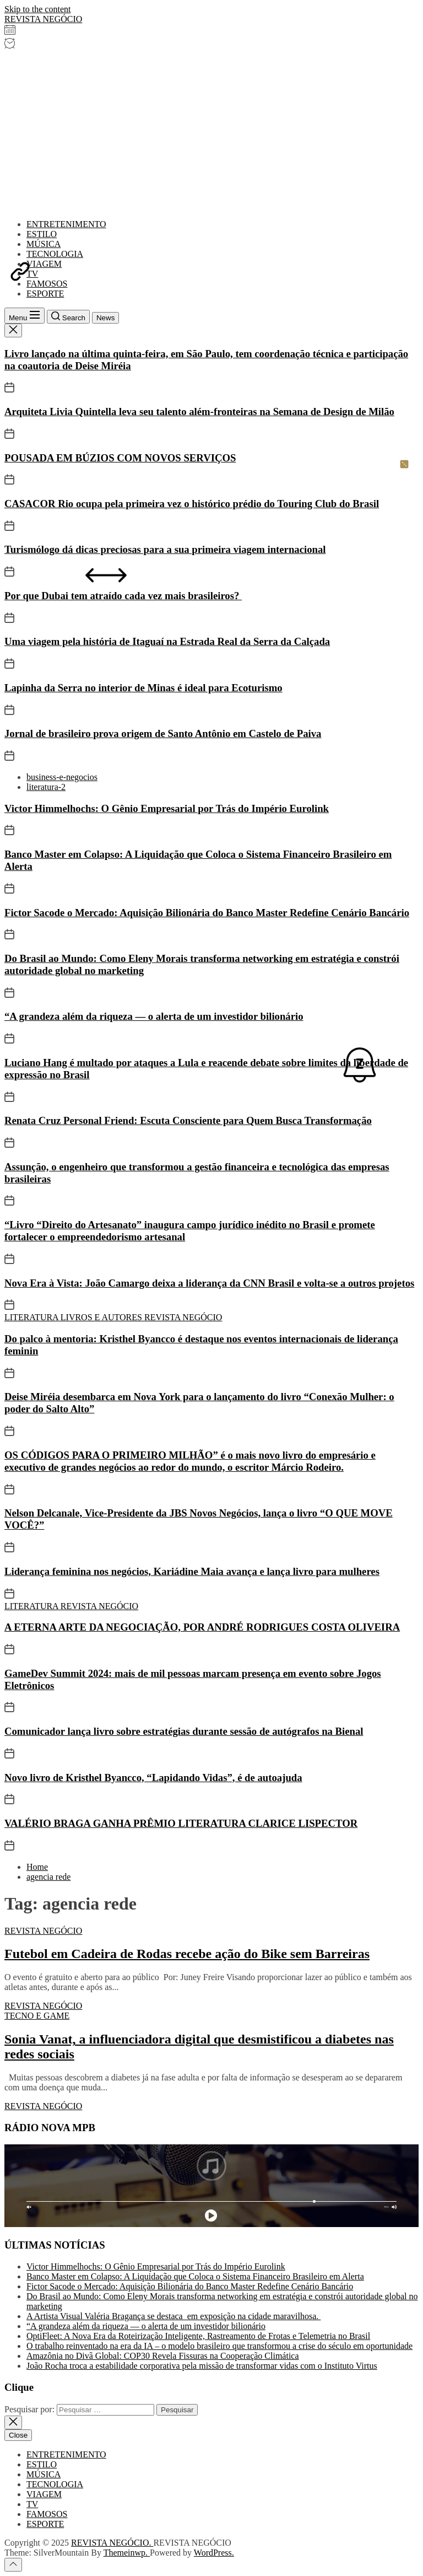  What do you see at coordinates (404, 464) in the screenshot?
I see `indicates a dice roll result of three` at bounding box center [404, 464].